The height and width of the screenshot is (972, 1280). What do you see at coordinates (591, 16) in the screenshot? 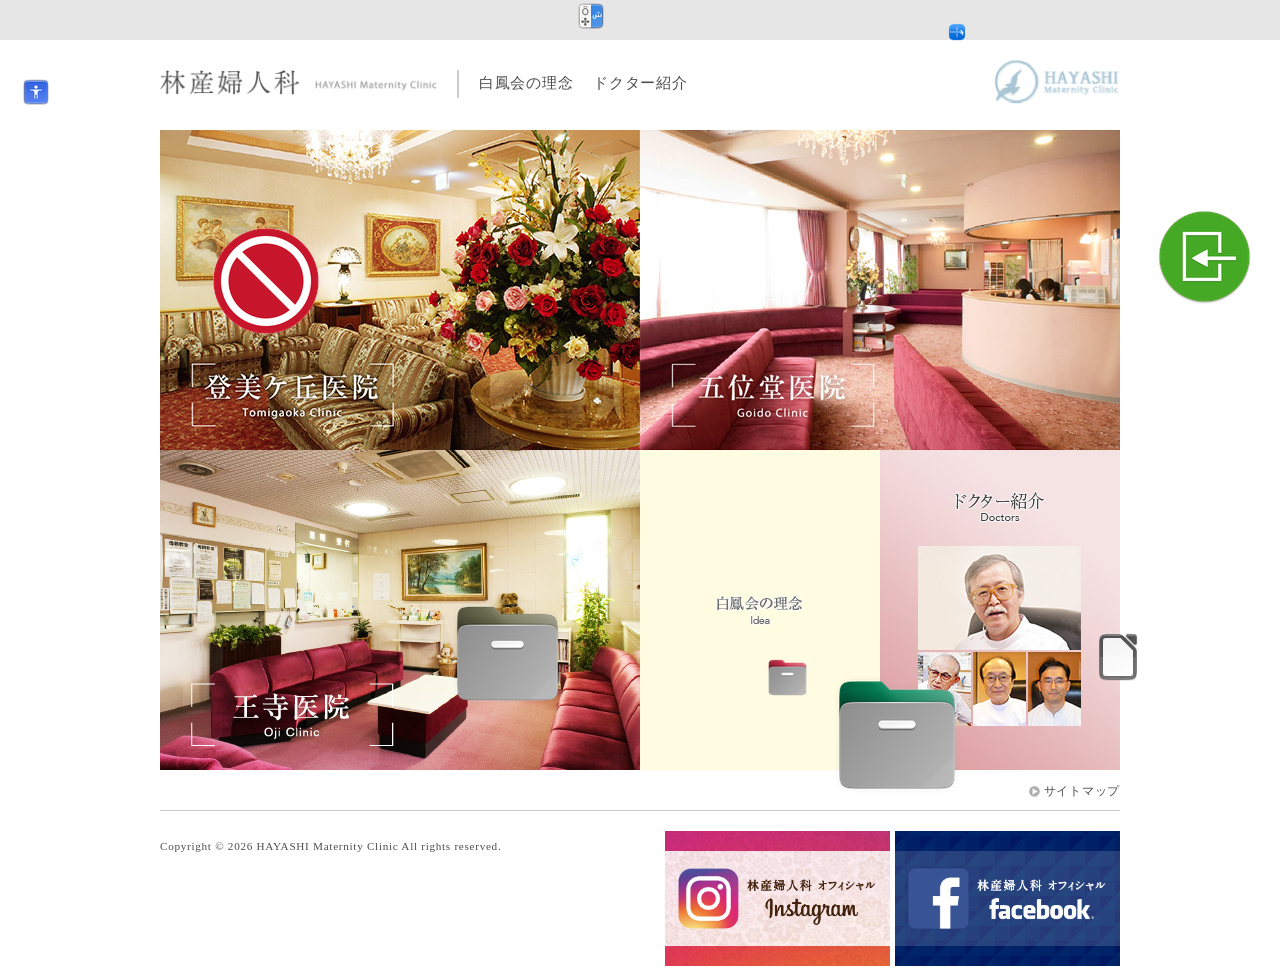
I see `open GNOME Characters app` at bounding box center [591, 16].